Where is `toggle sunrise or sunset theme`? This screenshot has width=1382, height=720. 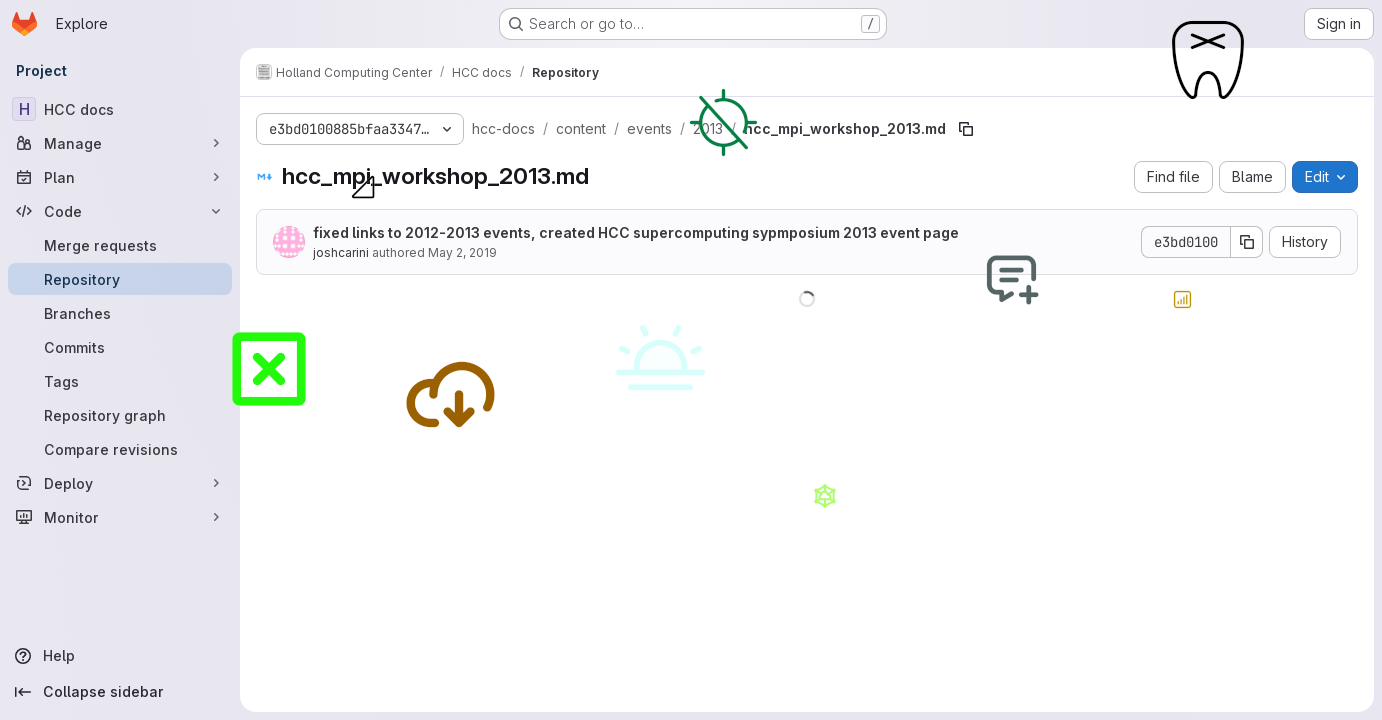
toggle sunrise or sunset theme is located at coordinates (660, 360).